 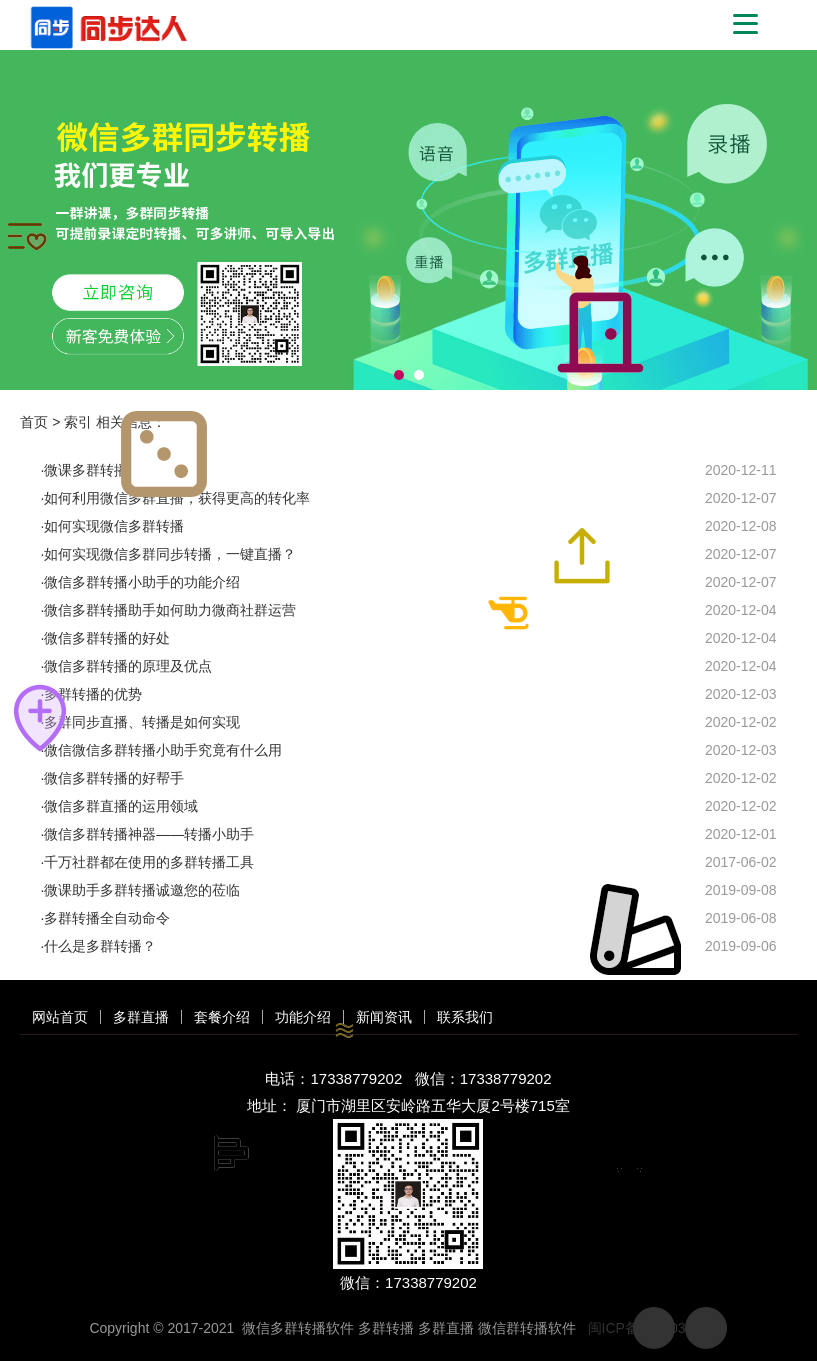 What do you see at coordinates (40, 718) in the screenshot?
I see `add a new location pin` at bounding box center [40, 718].